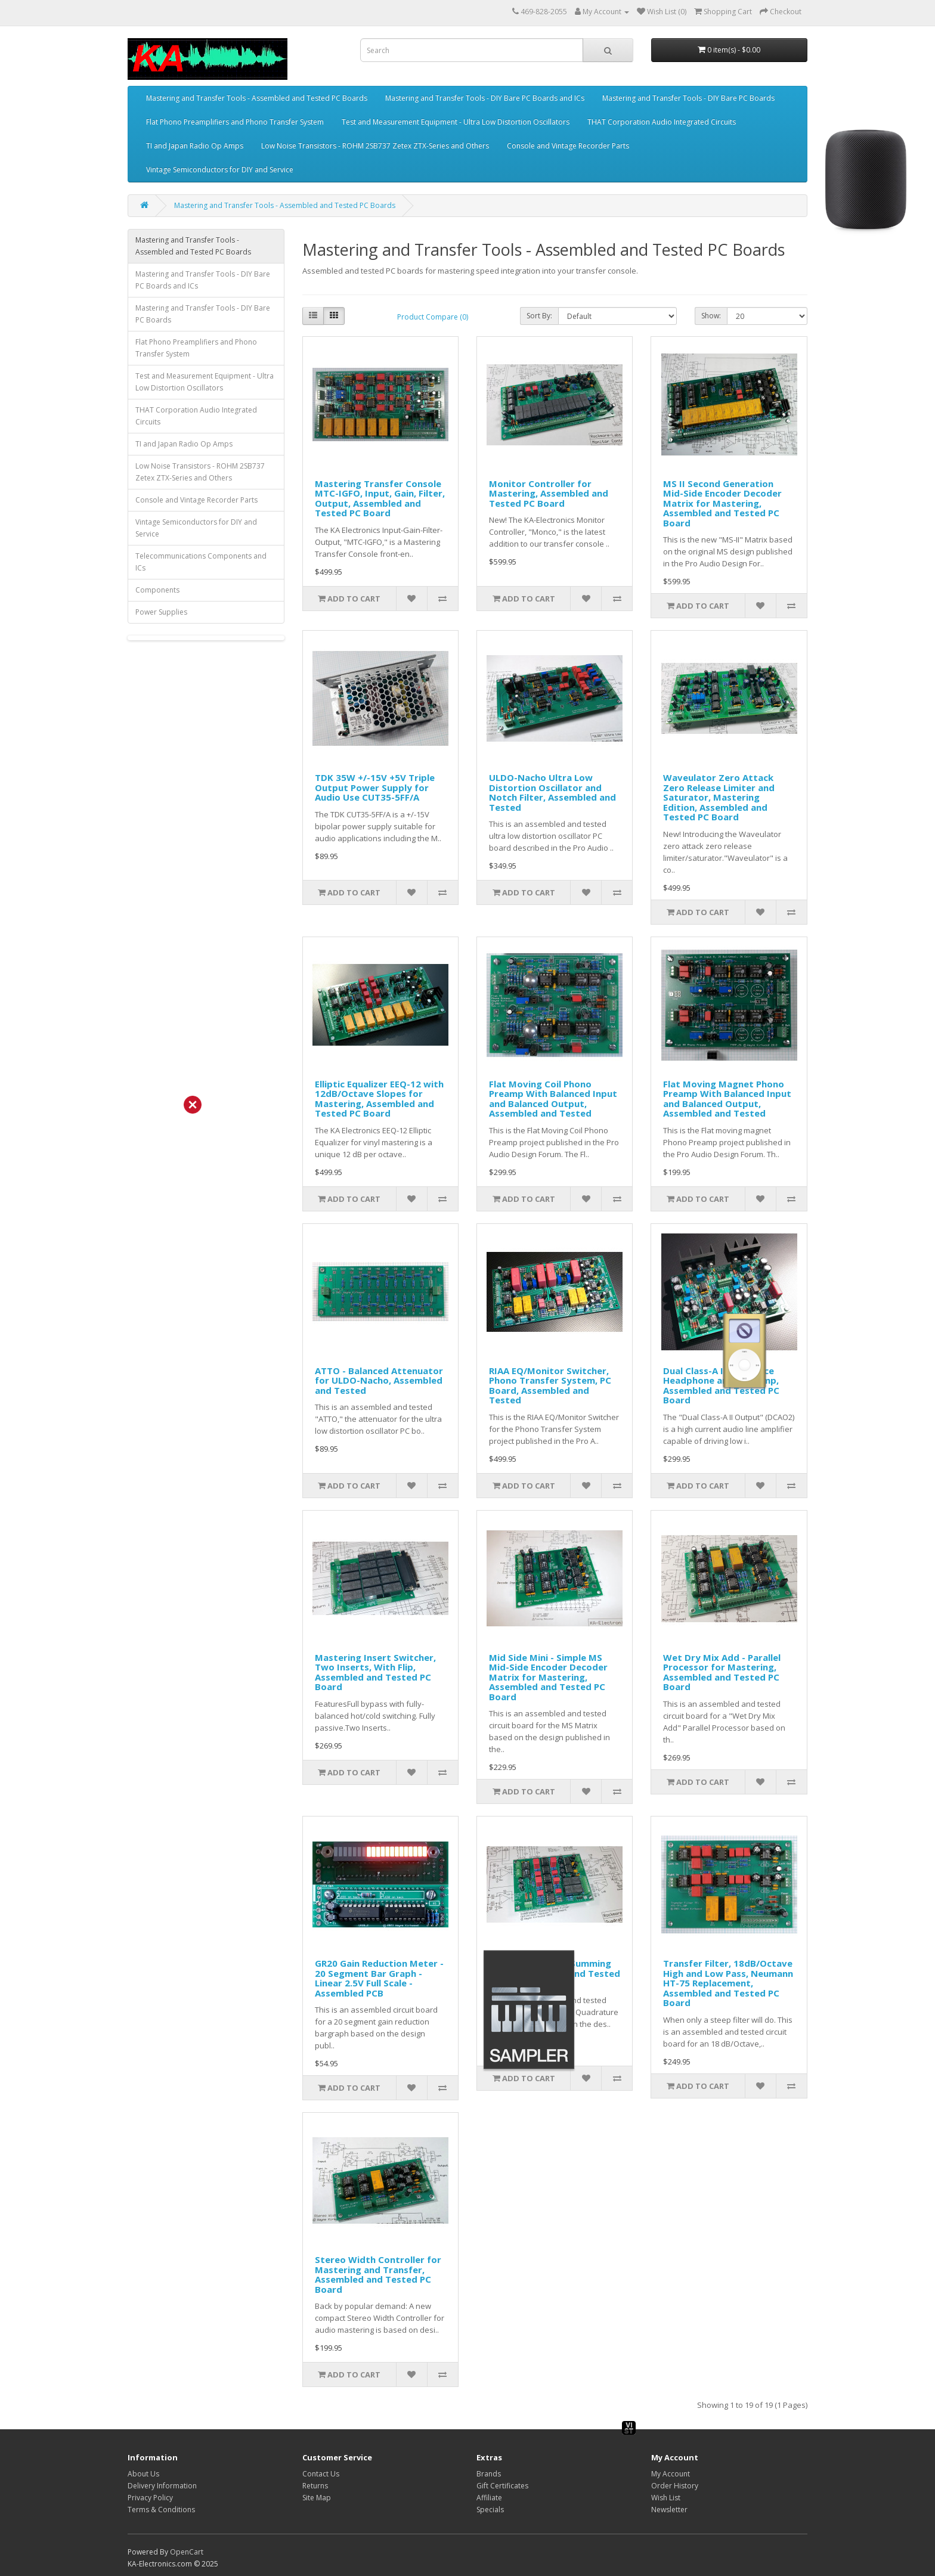 This screenshot has height=2576, width=935. Describe the element at coordinates (744, 1351) in the screenshot. I see `iPod mini device in gold color` at that location.